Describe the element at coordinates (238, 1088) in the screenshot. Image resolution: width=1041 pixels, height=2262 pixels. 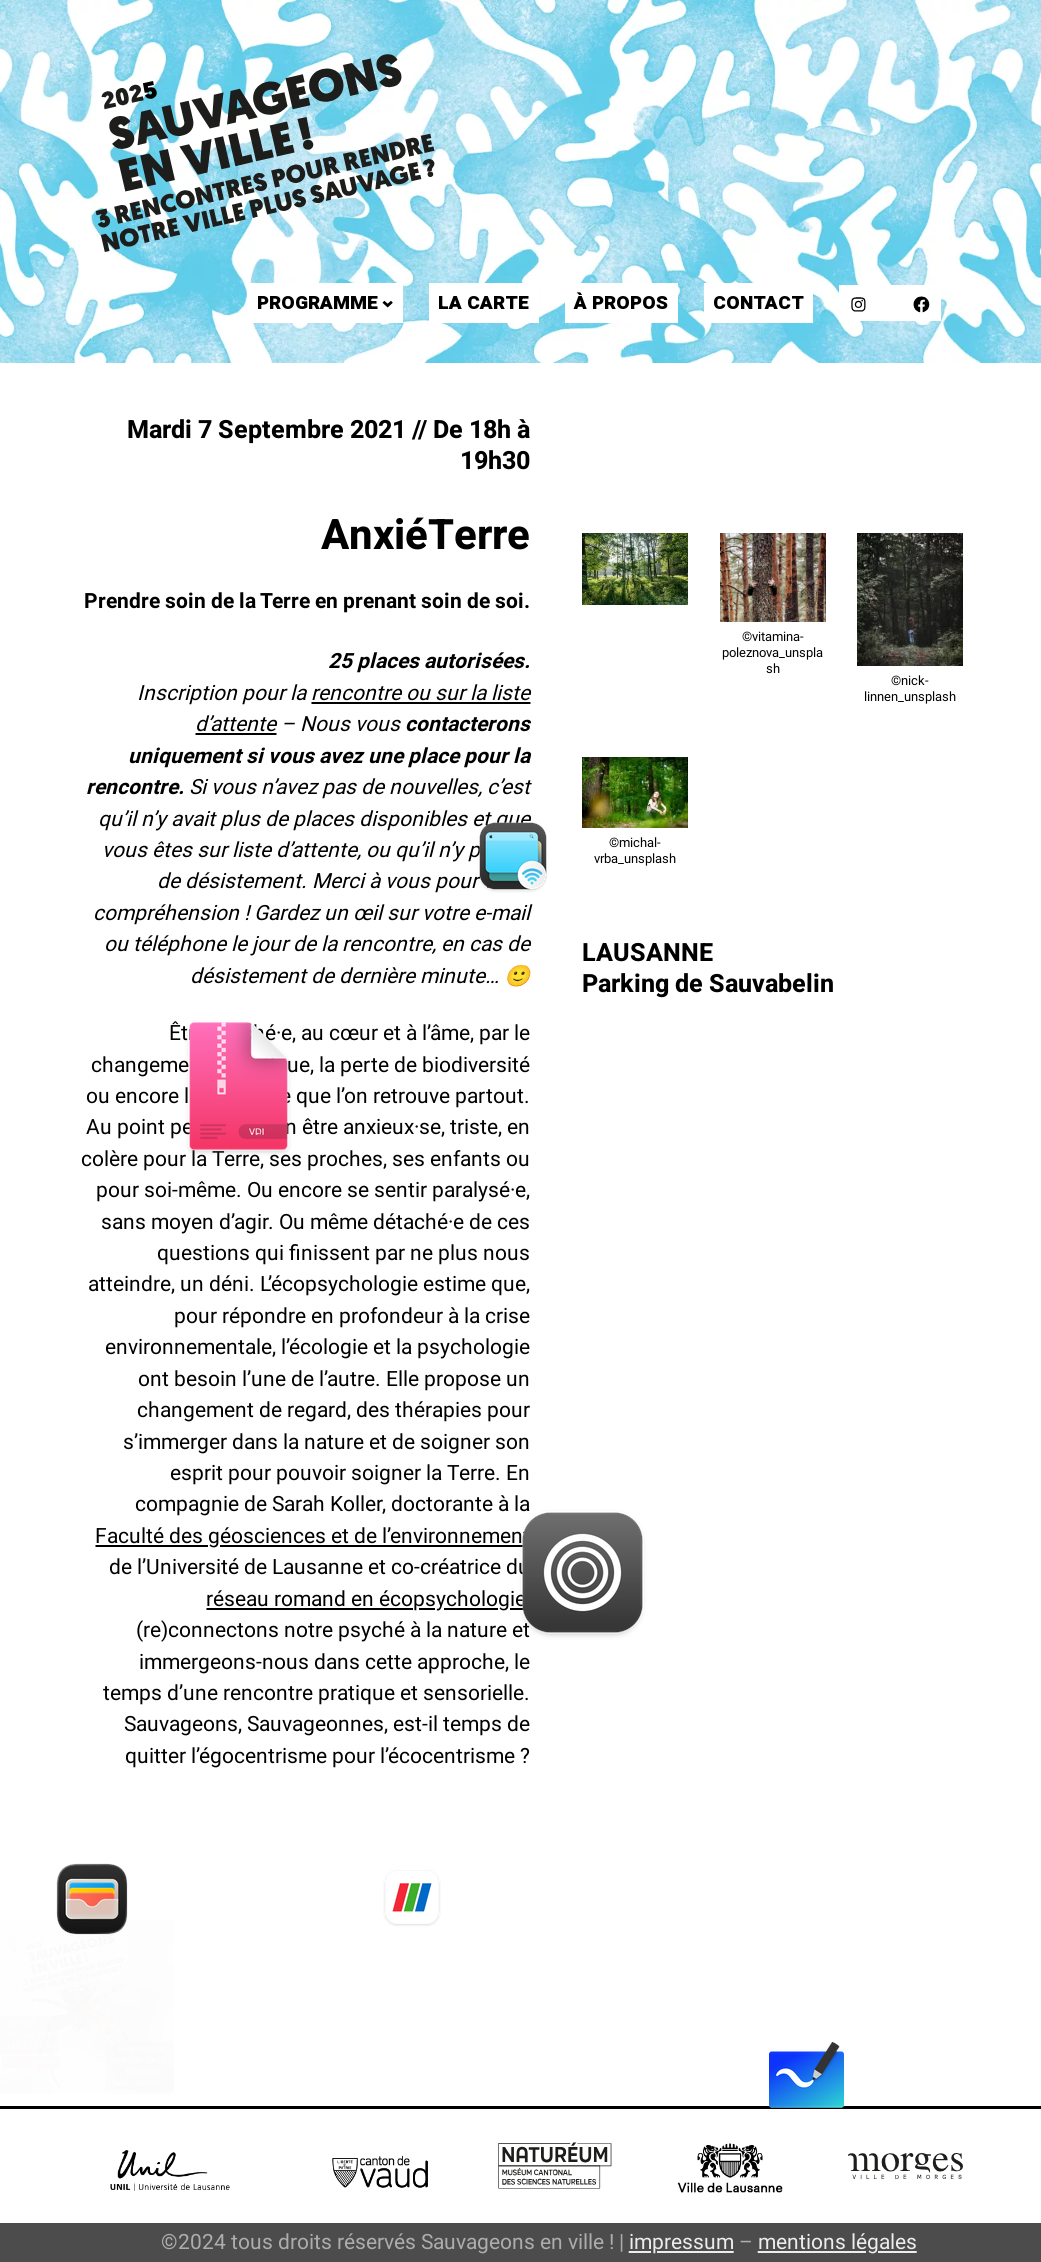
I see `a virtualbox virtual disk image file` at that location.